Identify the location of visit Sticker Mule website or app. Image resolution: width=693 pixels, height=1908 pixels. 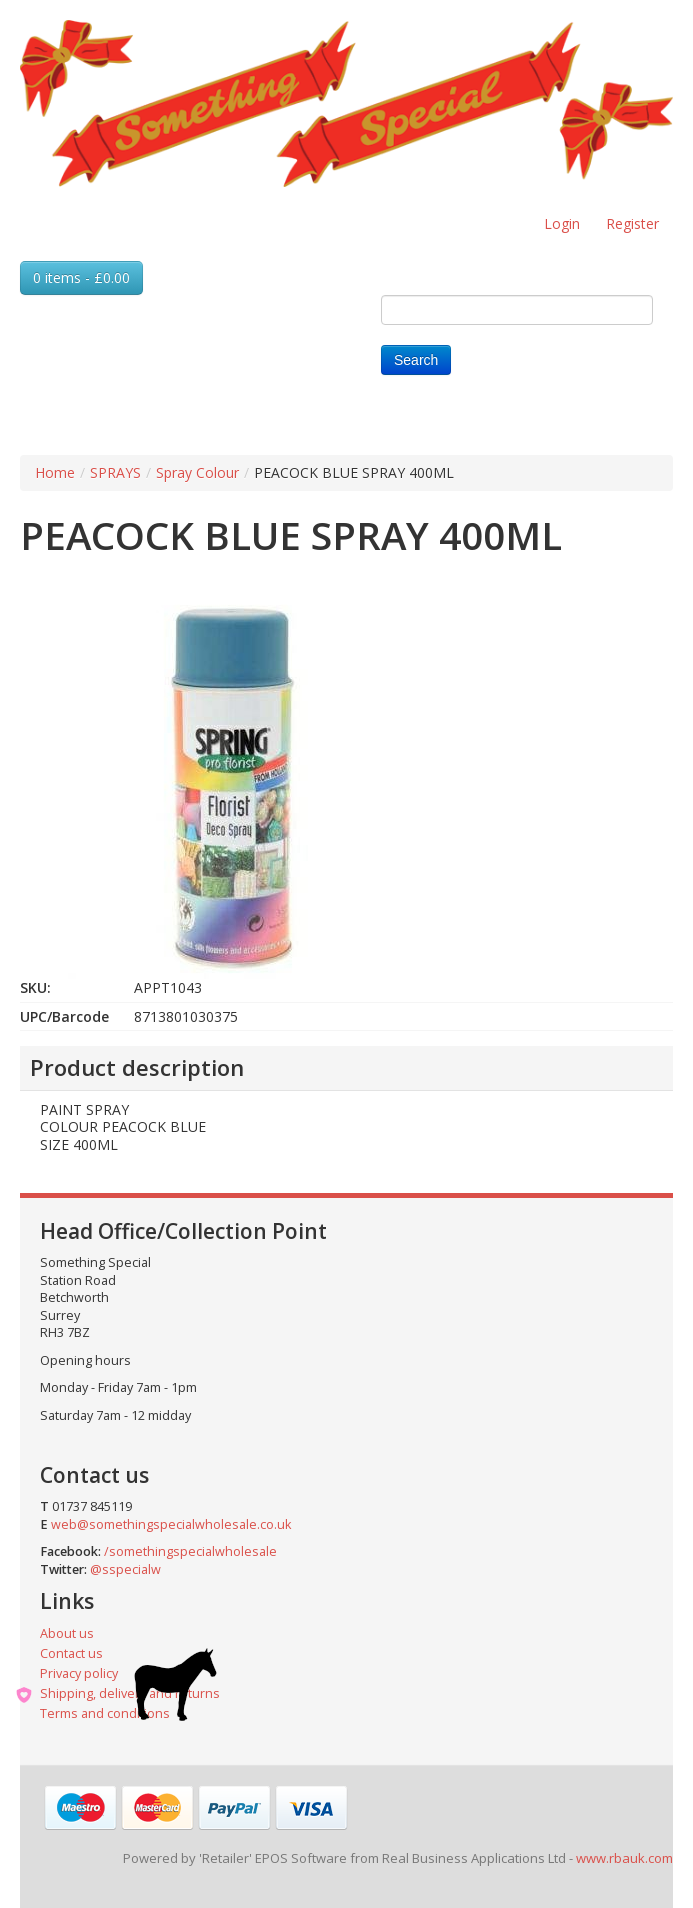
(175, 1684).